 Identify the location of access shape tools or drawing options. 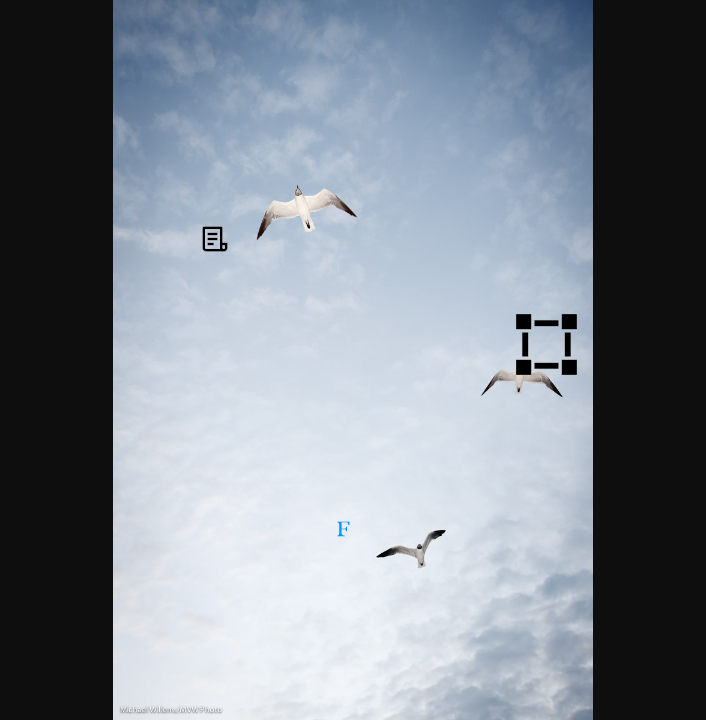
(546, 344).